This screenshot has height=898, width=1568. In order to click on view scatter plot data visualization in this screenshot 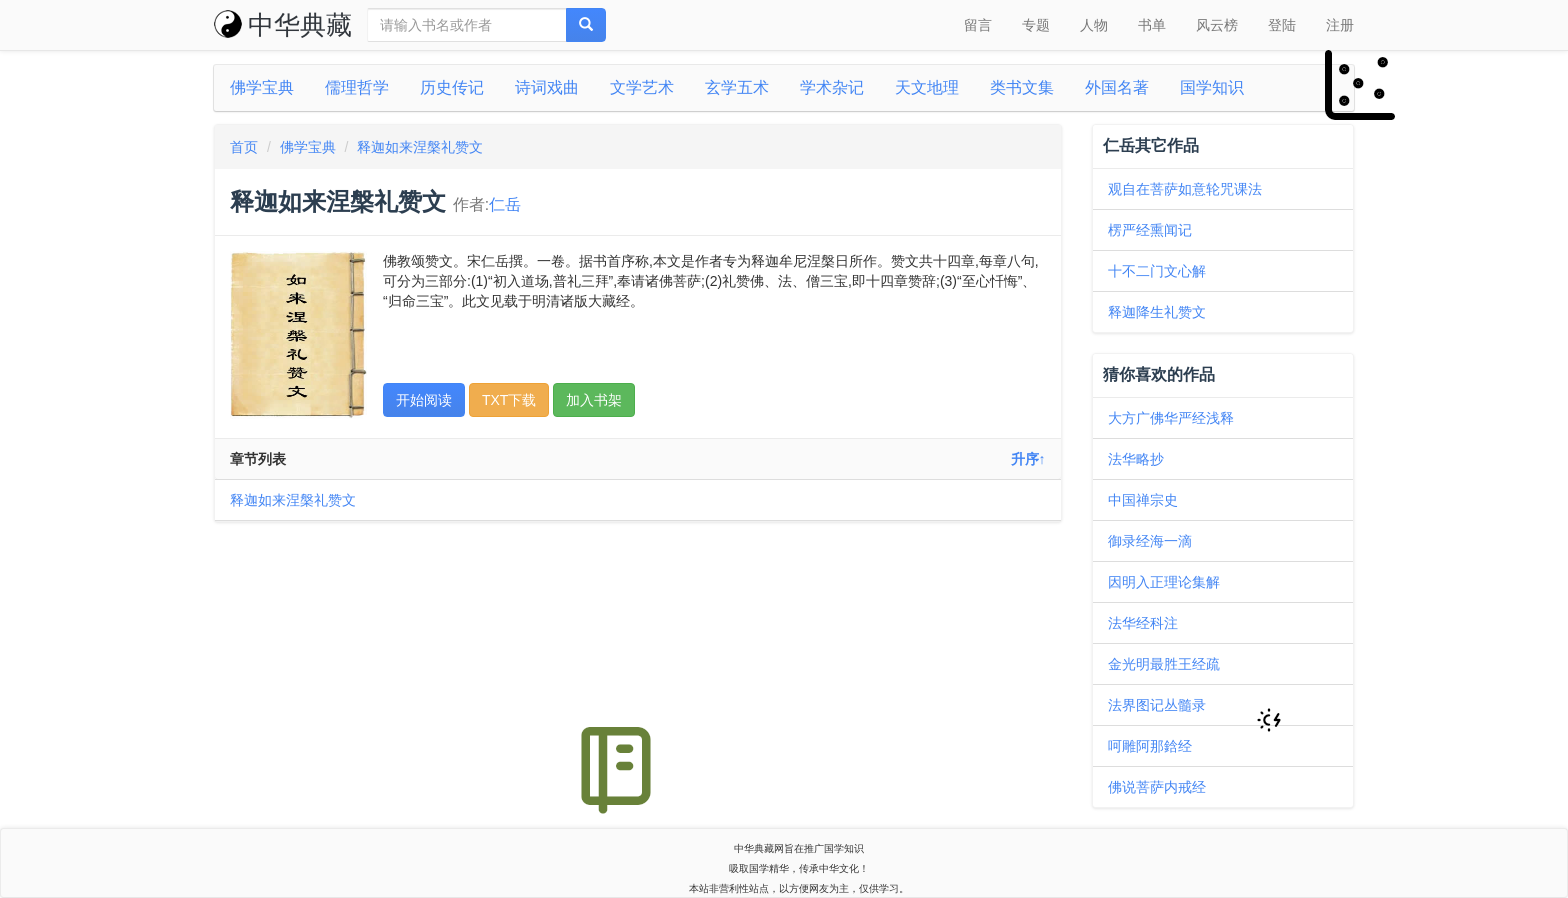, I will do `click(1360, 85)`.